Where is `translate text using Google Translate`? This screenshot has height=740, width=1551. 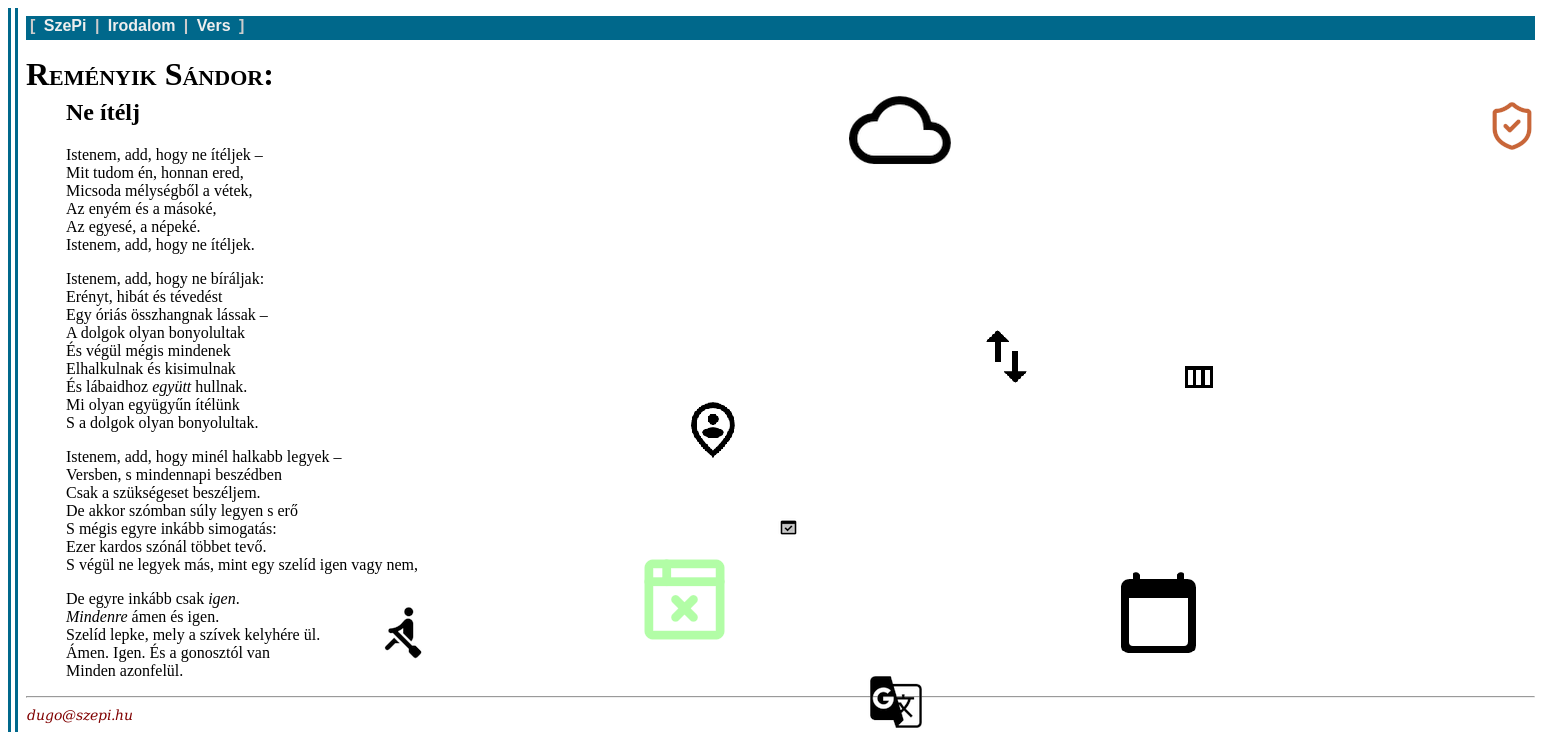
translate text using Google Translate is located at coordinates (896, 702).